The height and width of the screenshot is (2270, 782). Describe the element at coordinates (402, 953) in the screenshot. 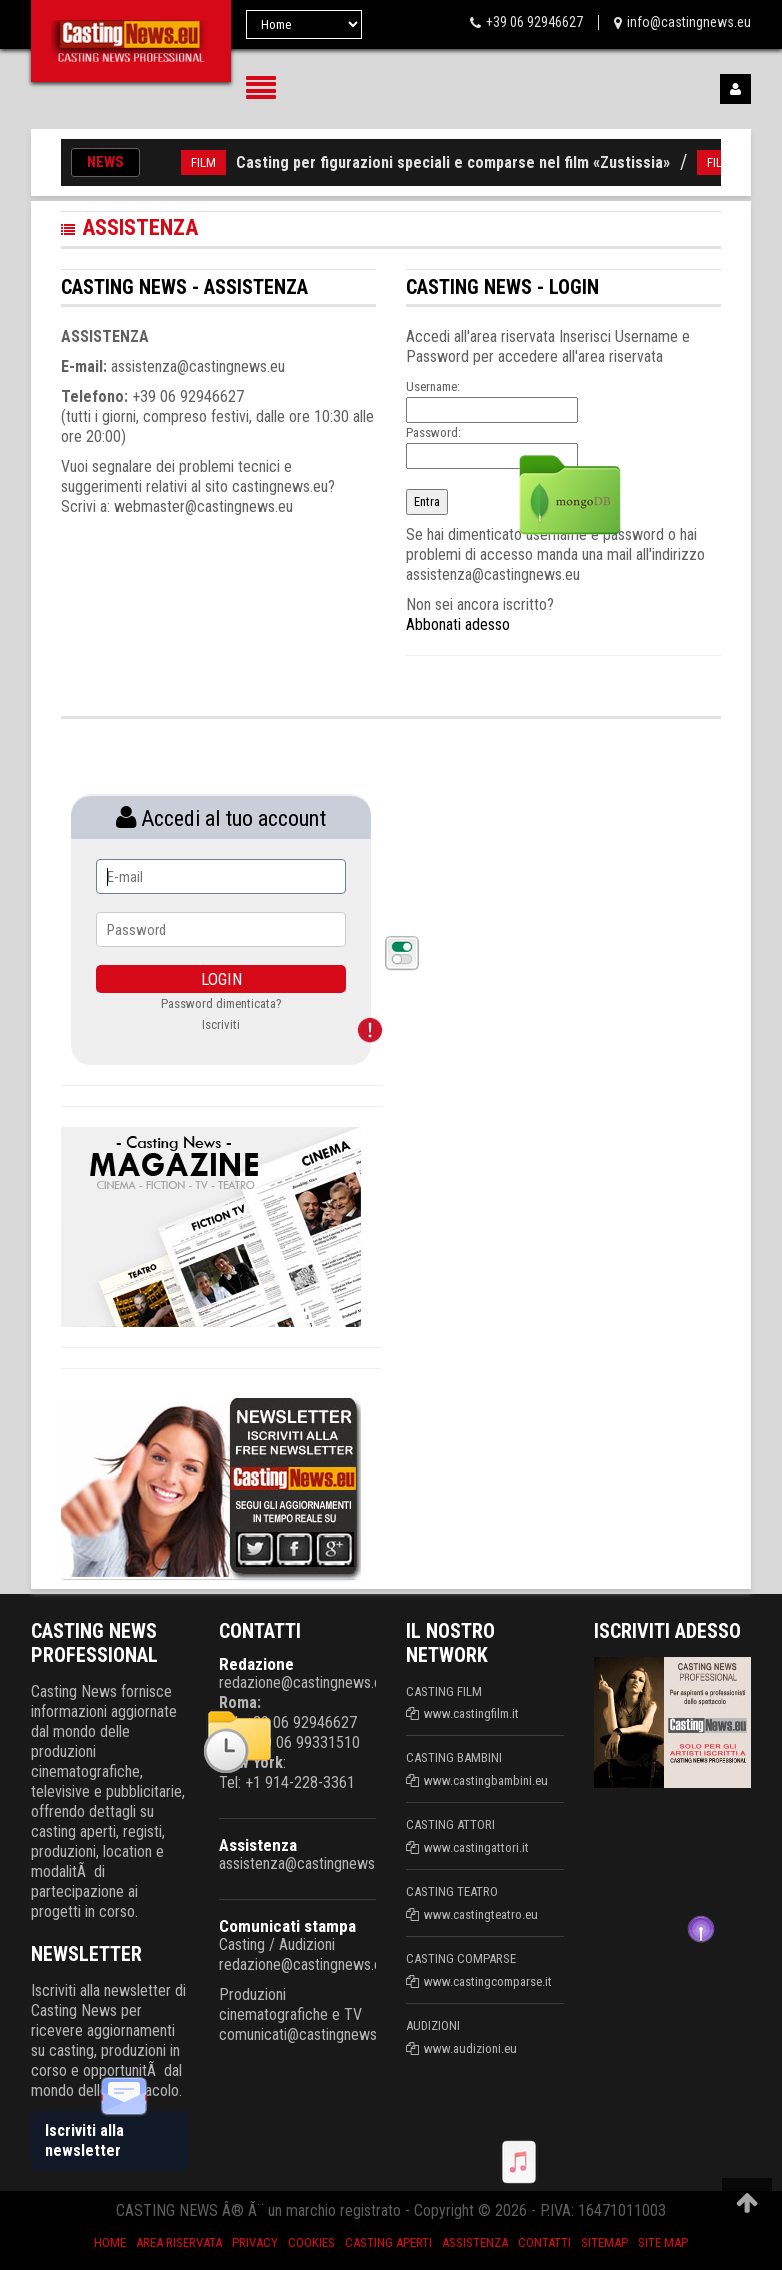

I see `open gnome tweaks to customize desktop settings` at that location.